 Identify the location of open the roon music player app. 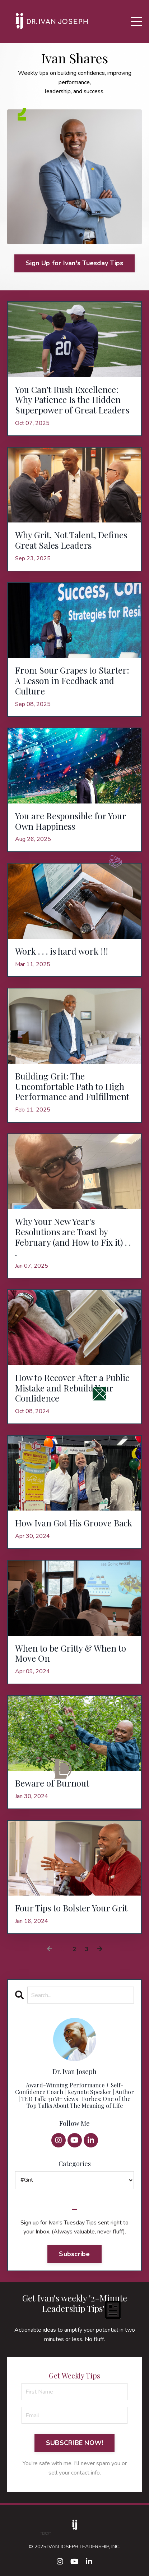
(46, 2533).